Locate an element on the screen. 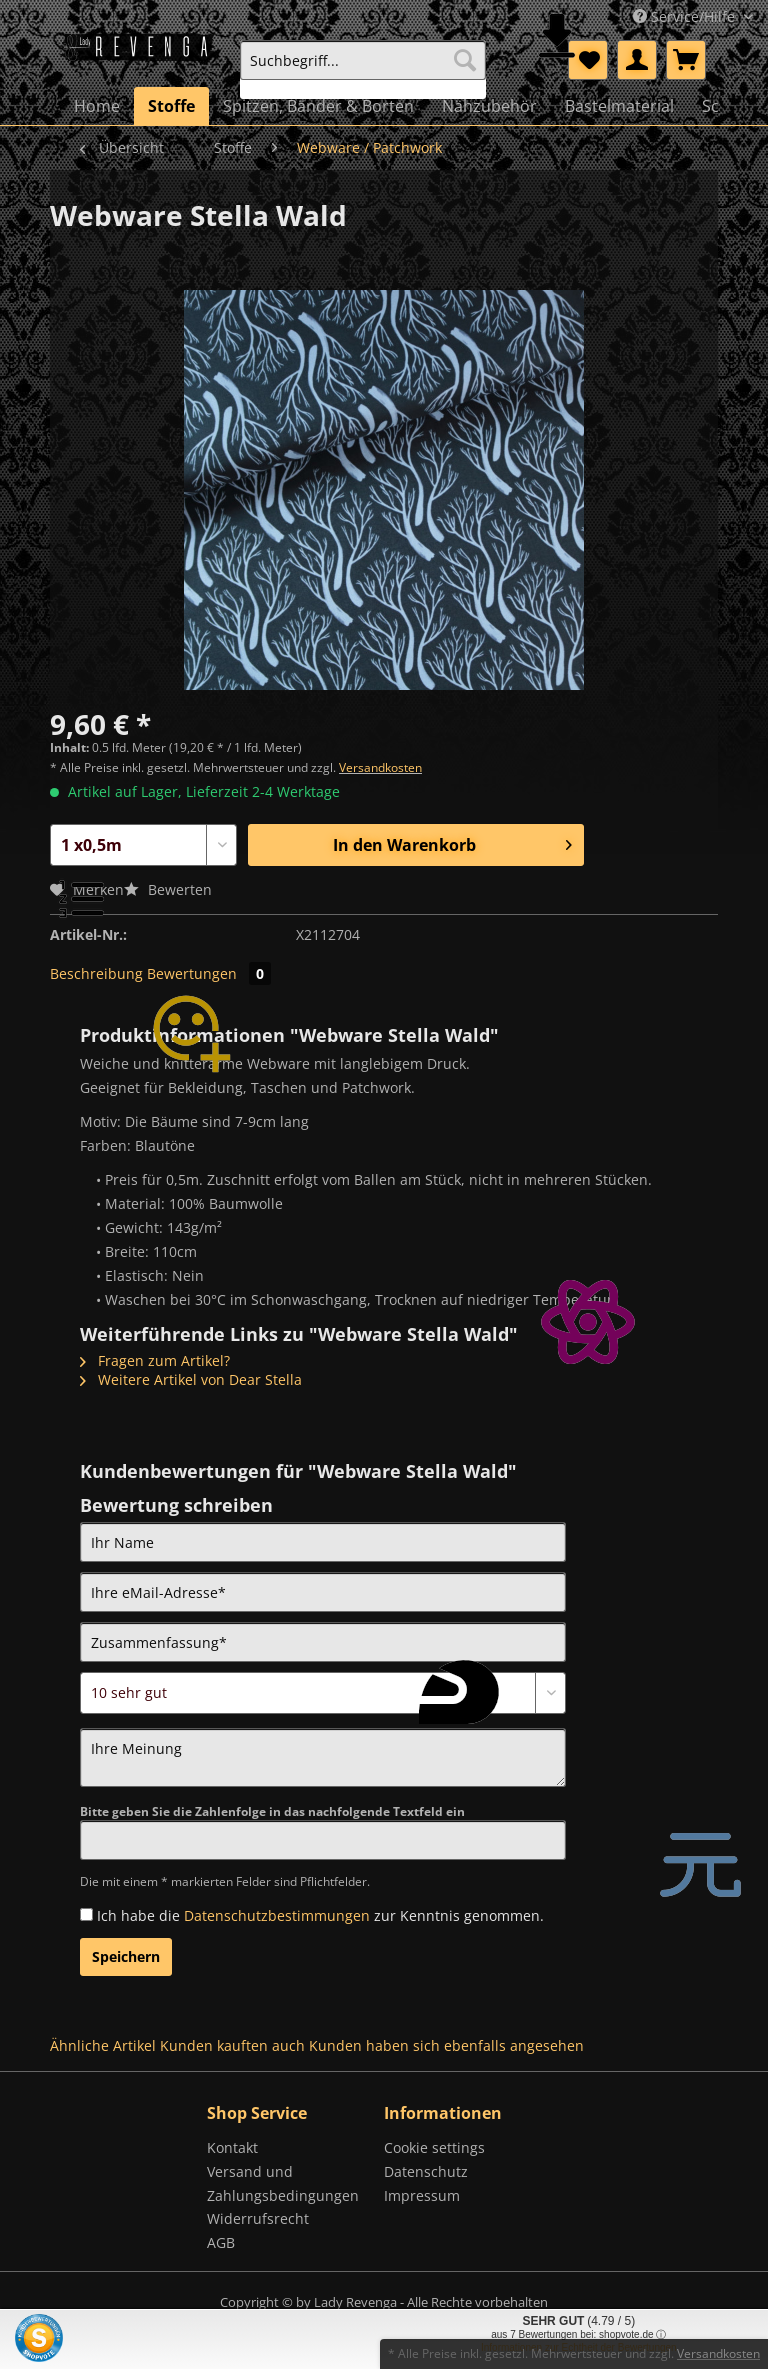  indicates a React.js application or component is located at coordinates (588, 1322).